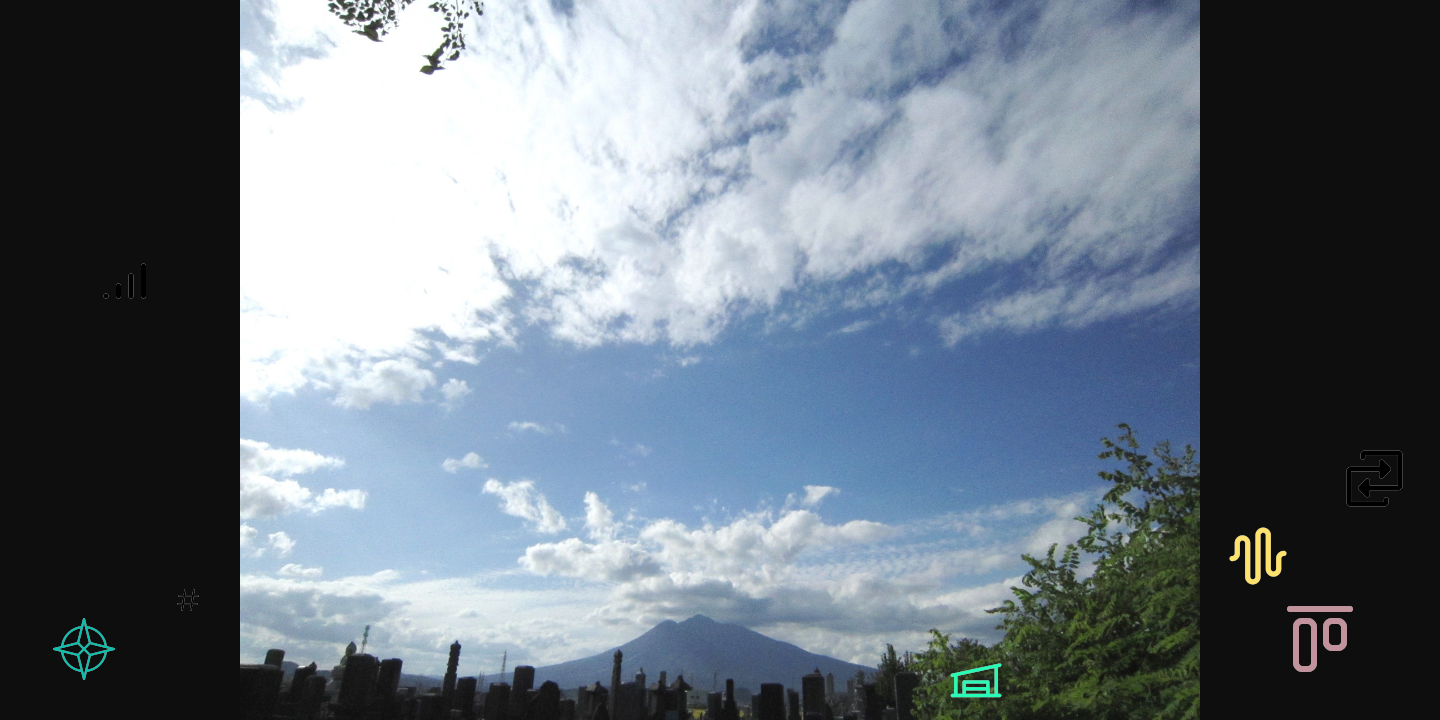 The image size is (1440, 720). I want to click on audio waveform visualization, so click(1258, 556).